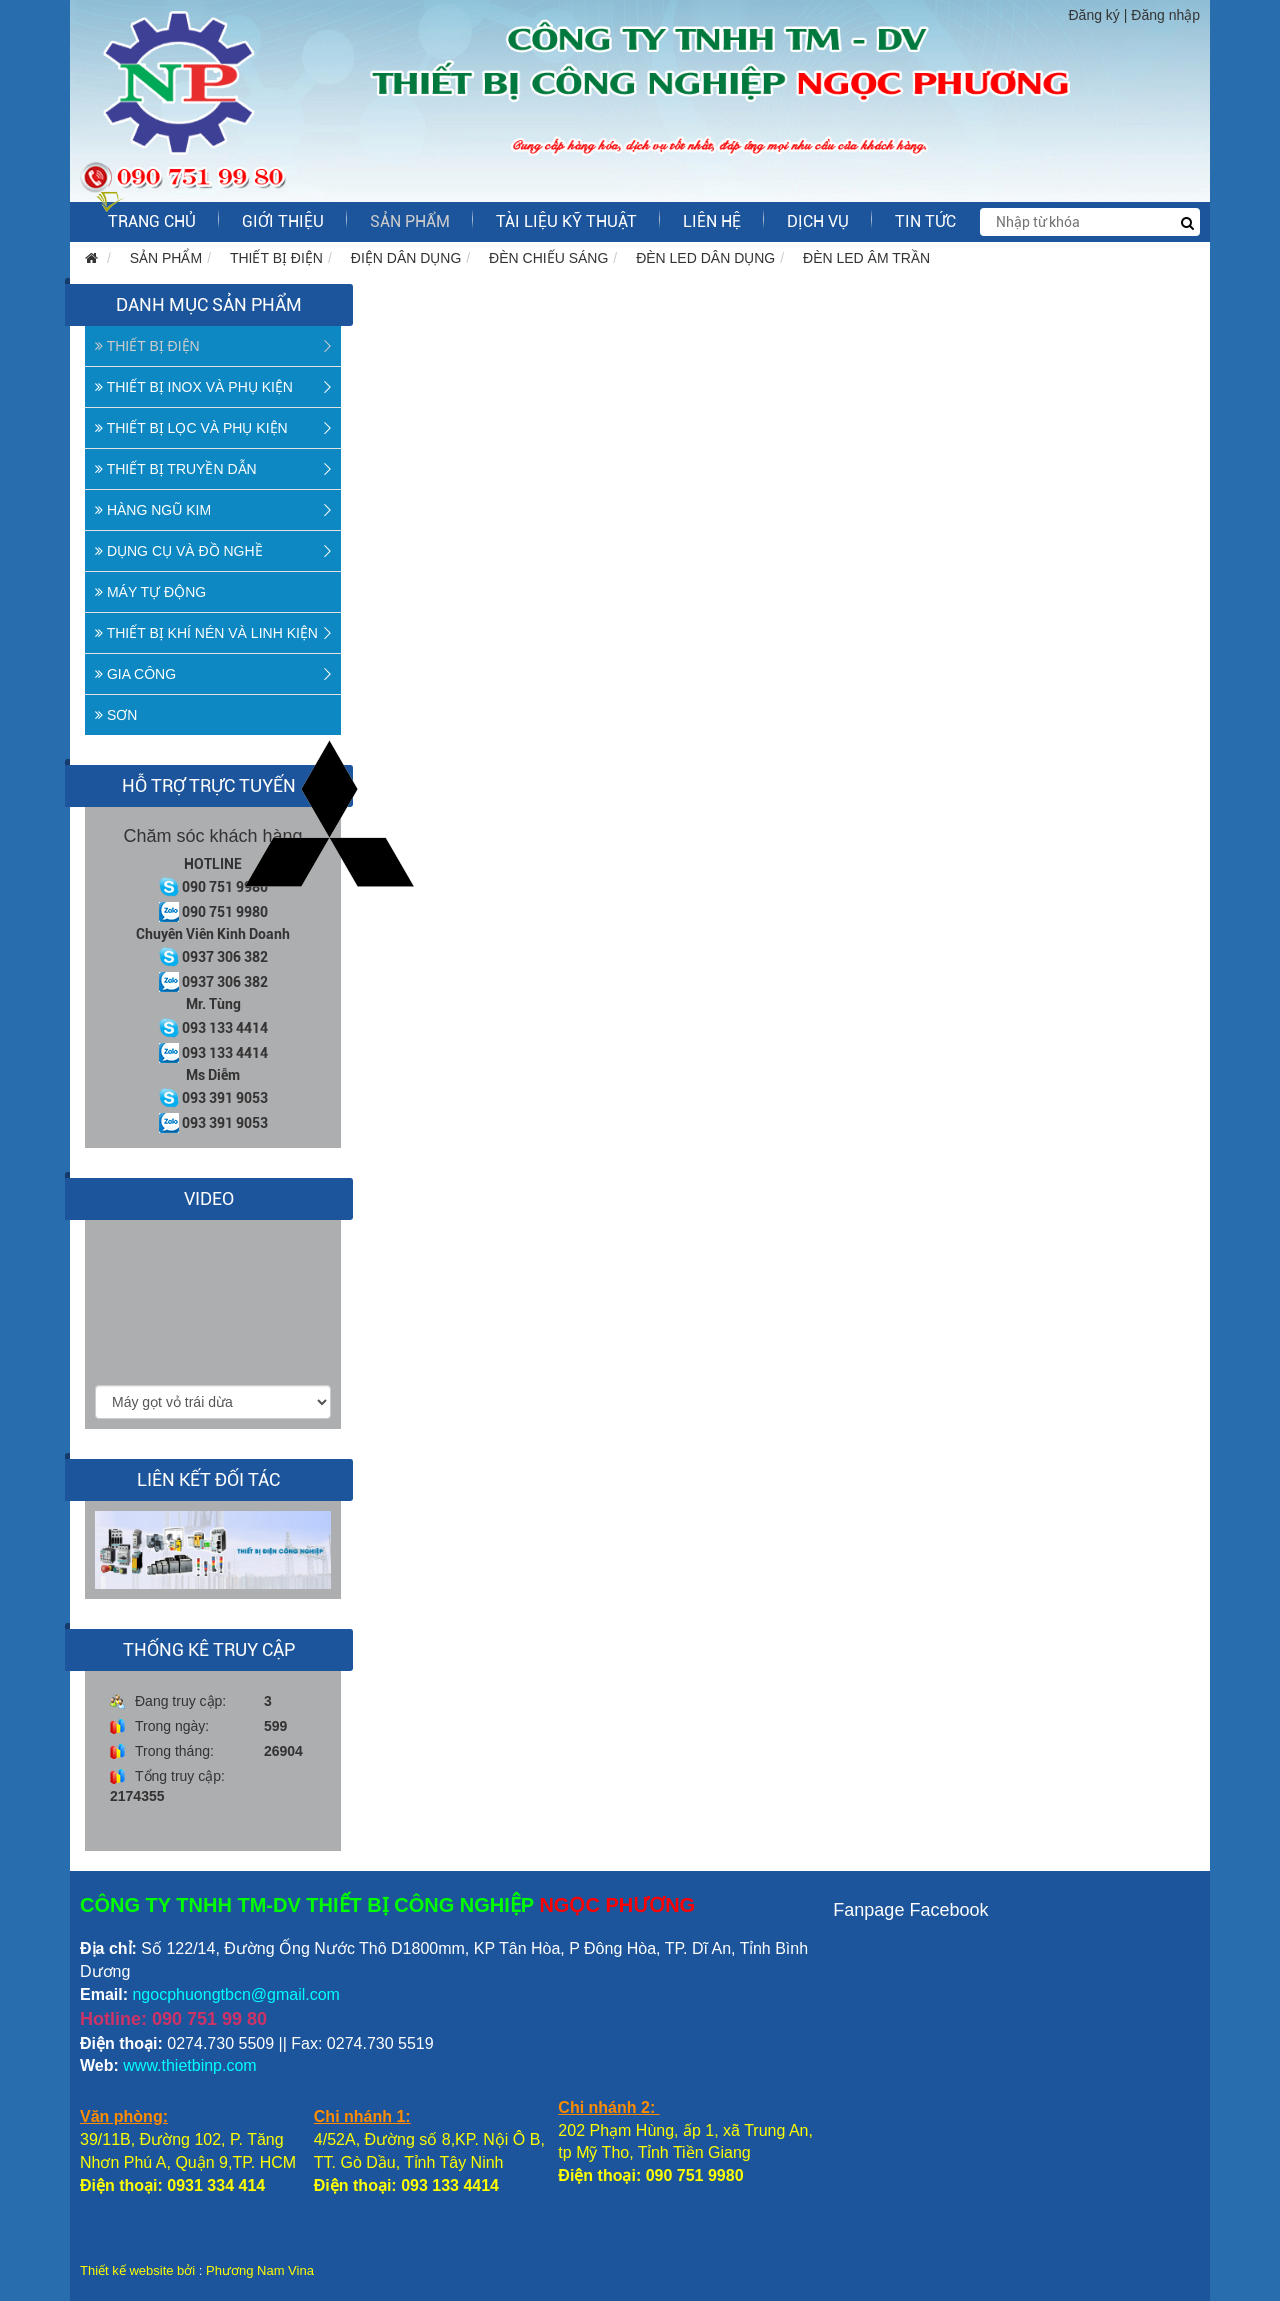 Image resolution: width=1280 pixels, height=2301 pixels. I want to click on Mitsubishi brand logo, so click(329, 813).